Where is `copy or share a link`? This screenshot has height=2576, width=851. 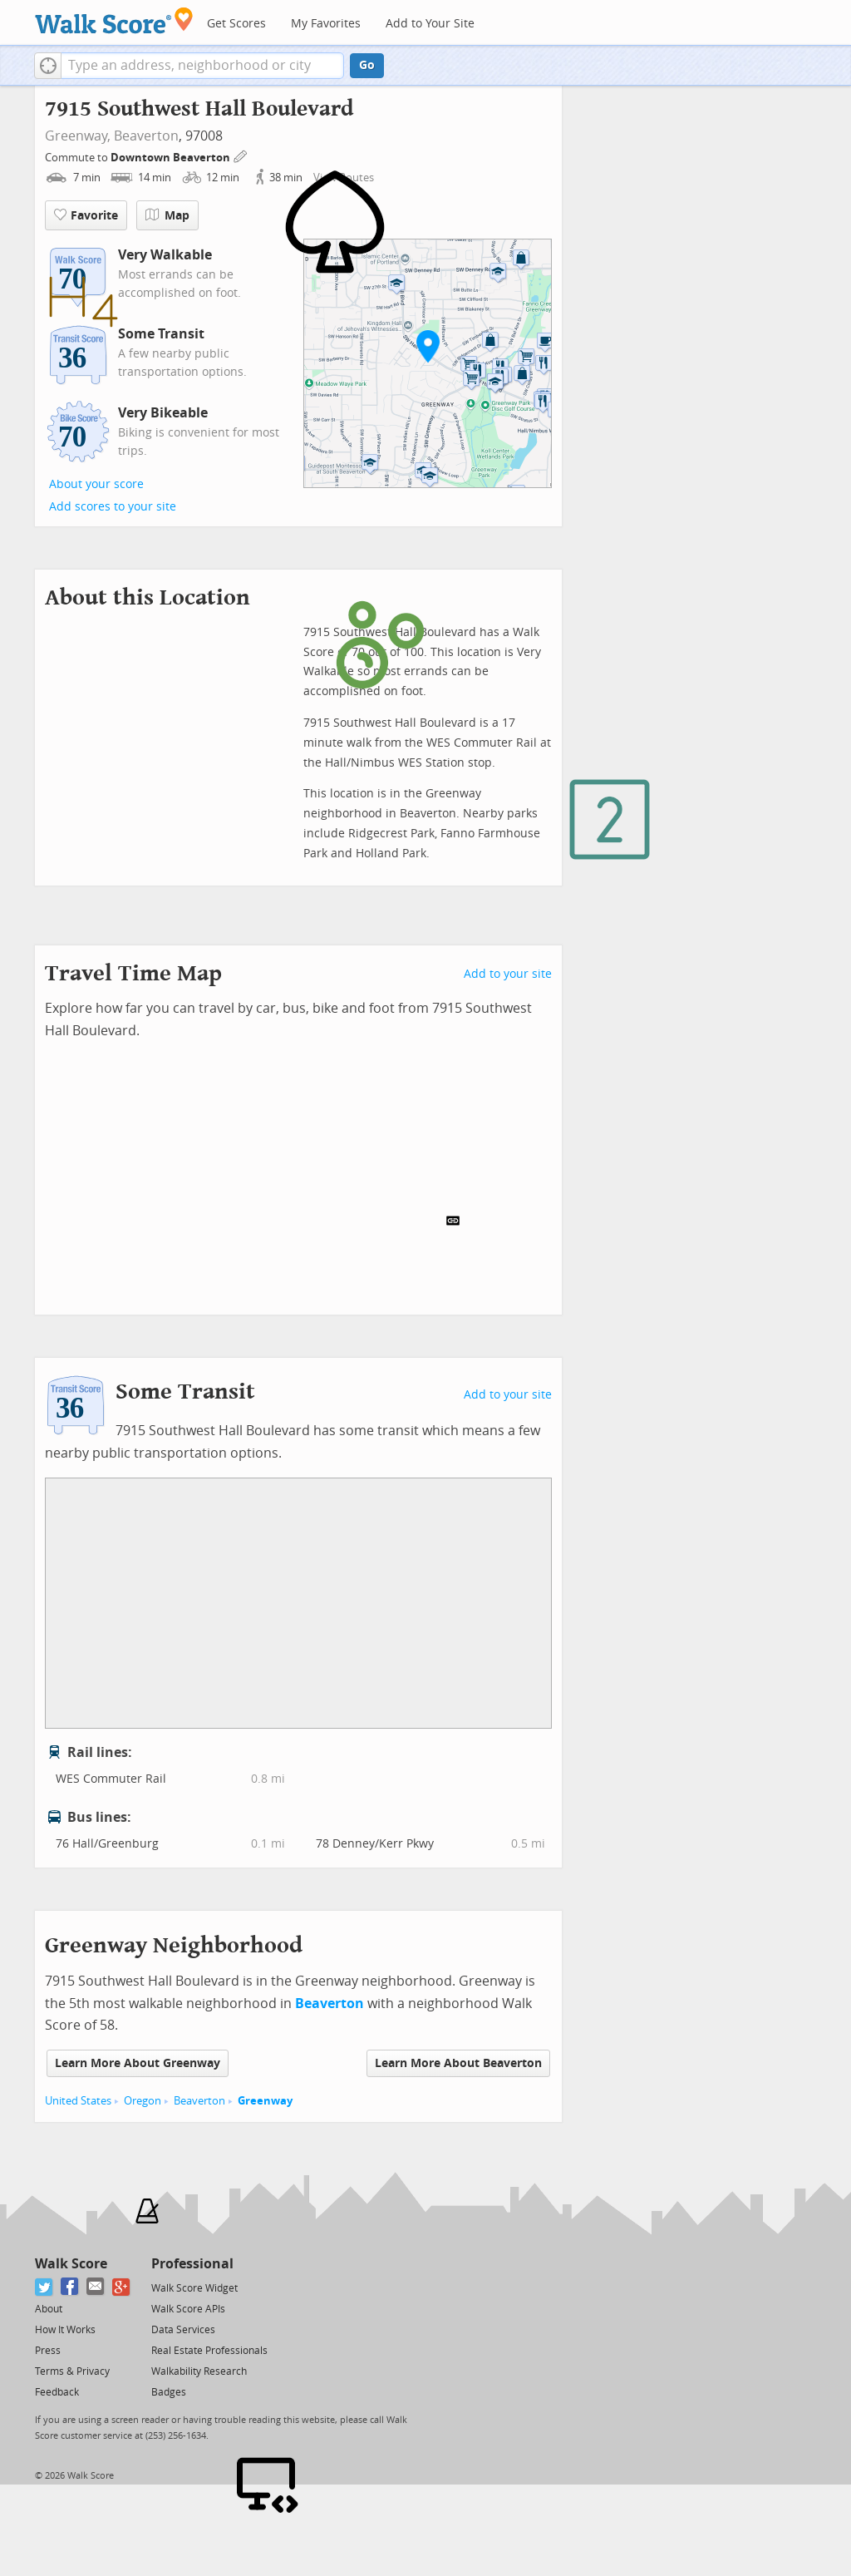 copy or share a link is located at coordinates (453, 1221).